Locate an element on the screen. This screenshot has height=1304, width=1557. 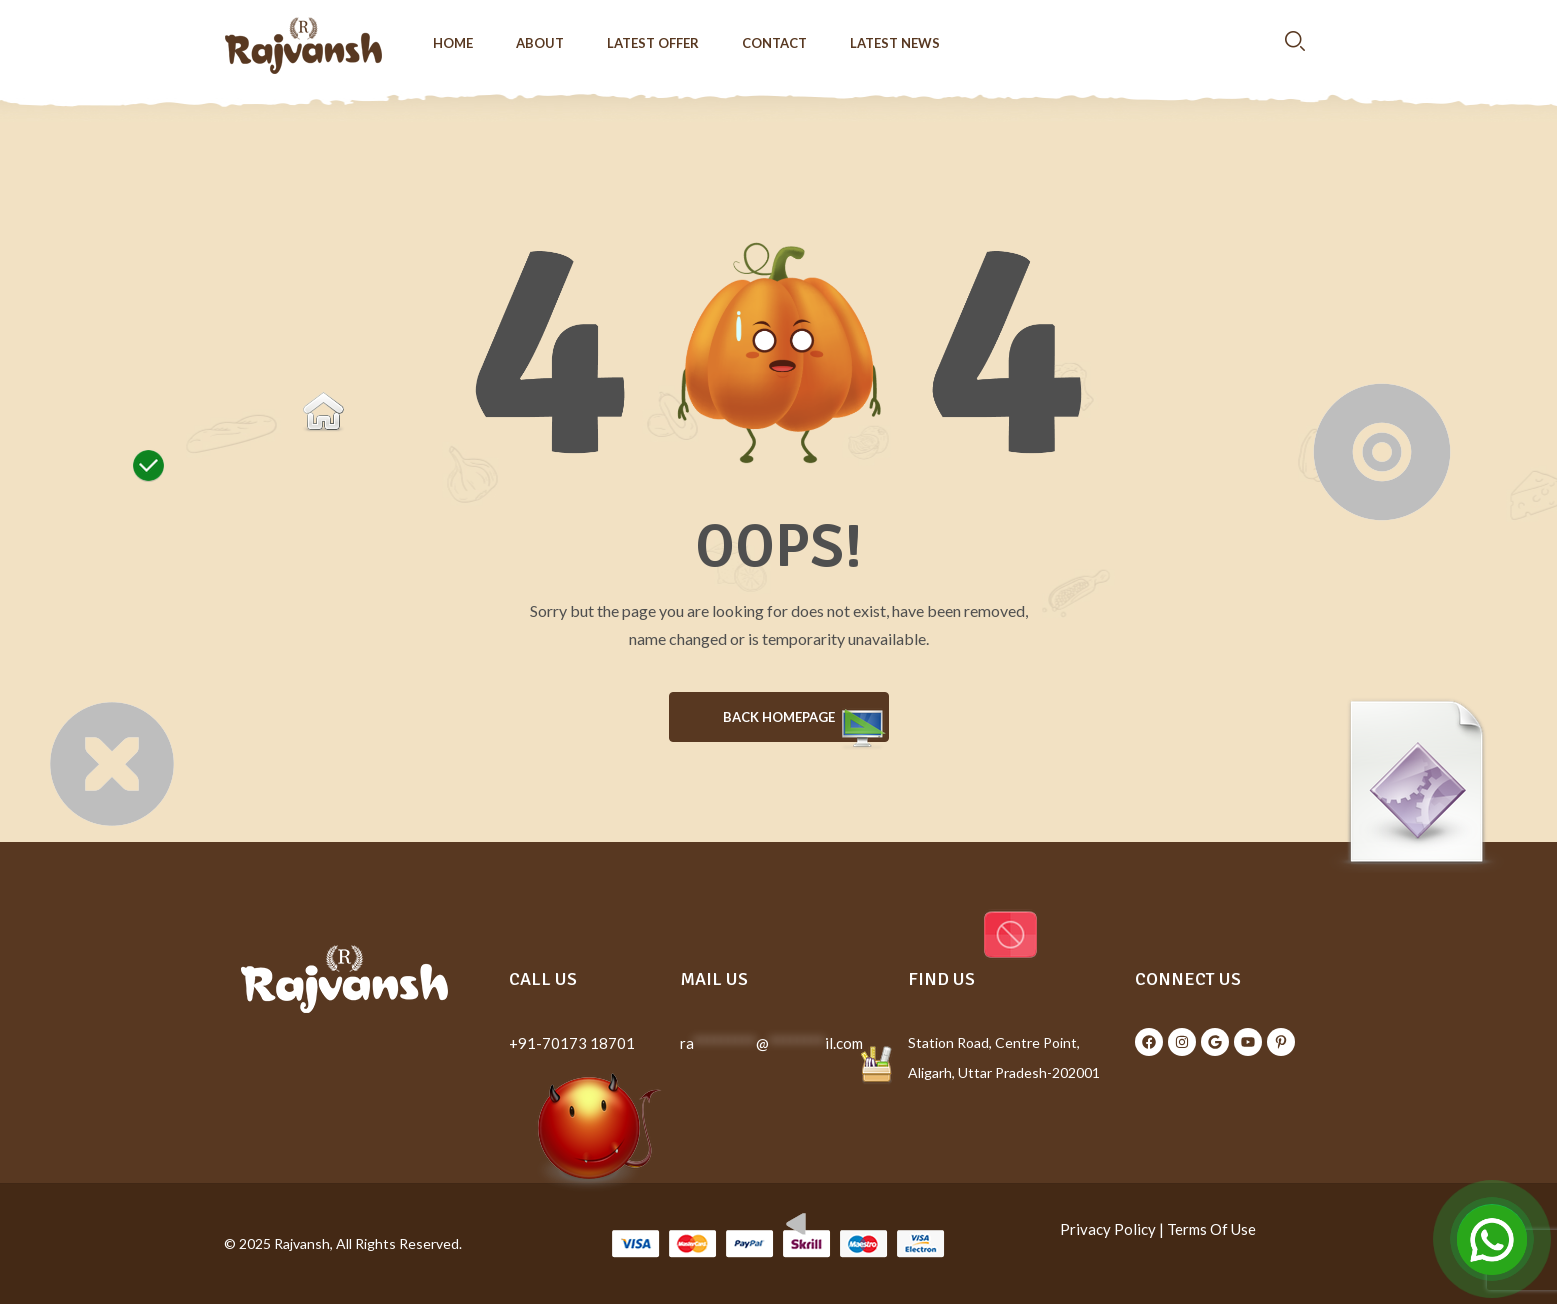
navigate to home screen is located at coordinates (323, 411).